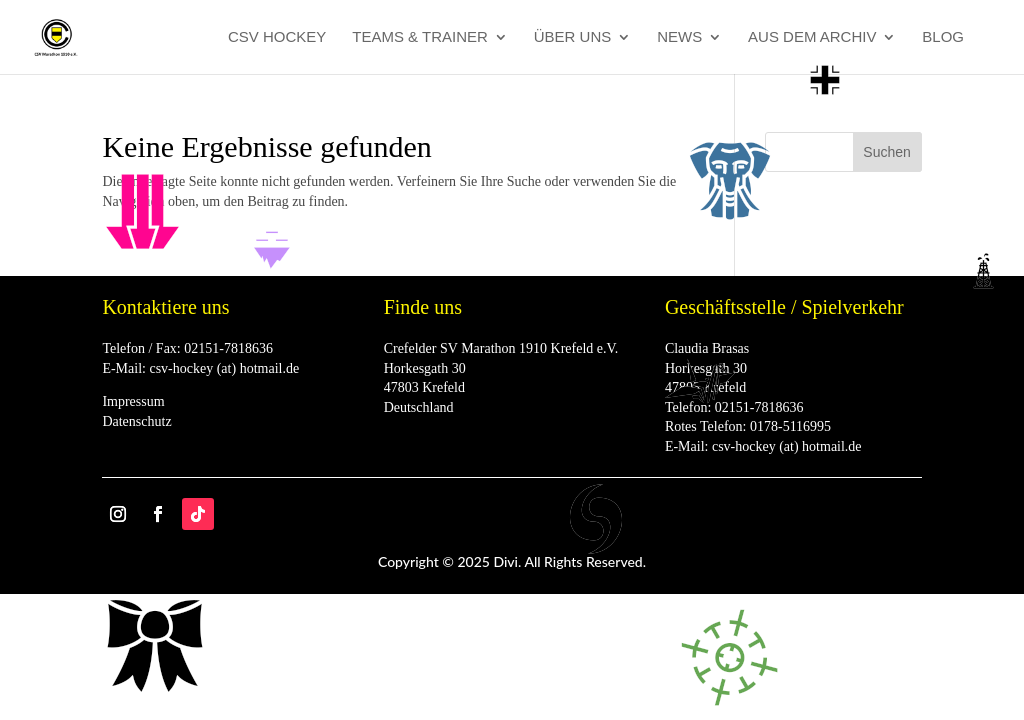 This screenshot has height=720, width=1024. Describe the element at coordinates (825, 80) in the screenshot. I see `german military history faction or unit marker in a strategy game` at that location.